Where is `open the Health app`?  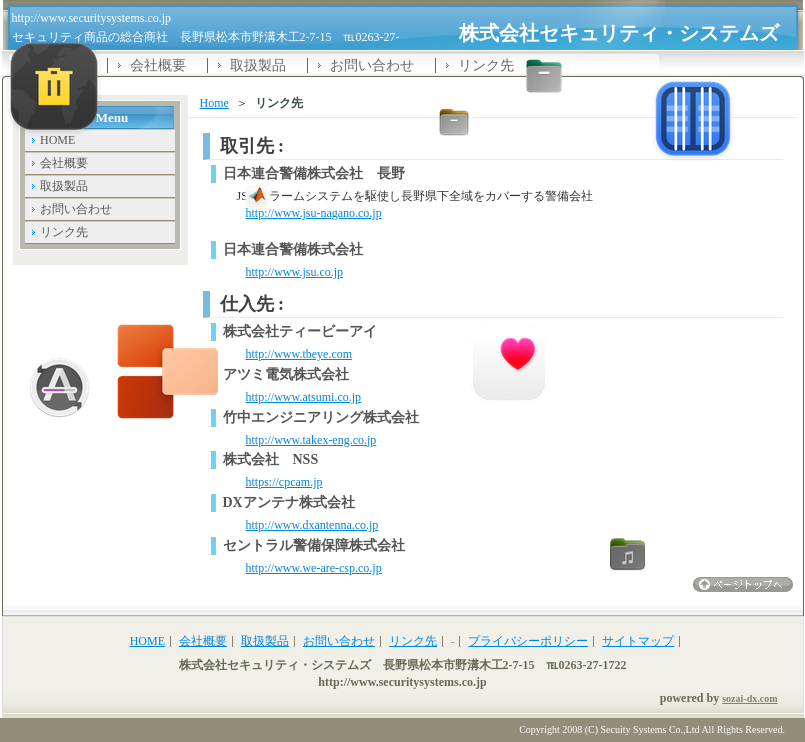 open the Health app is located at coordinates (509, 364).